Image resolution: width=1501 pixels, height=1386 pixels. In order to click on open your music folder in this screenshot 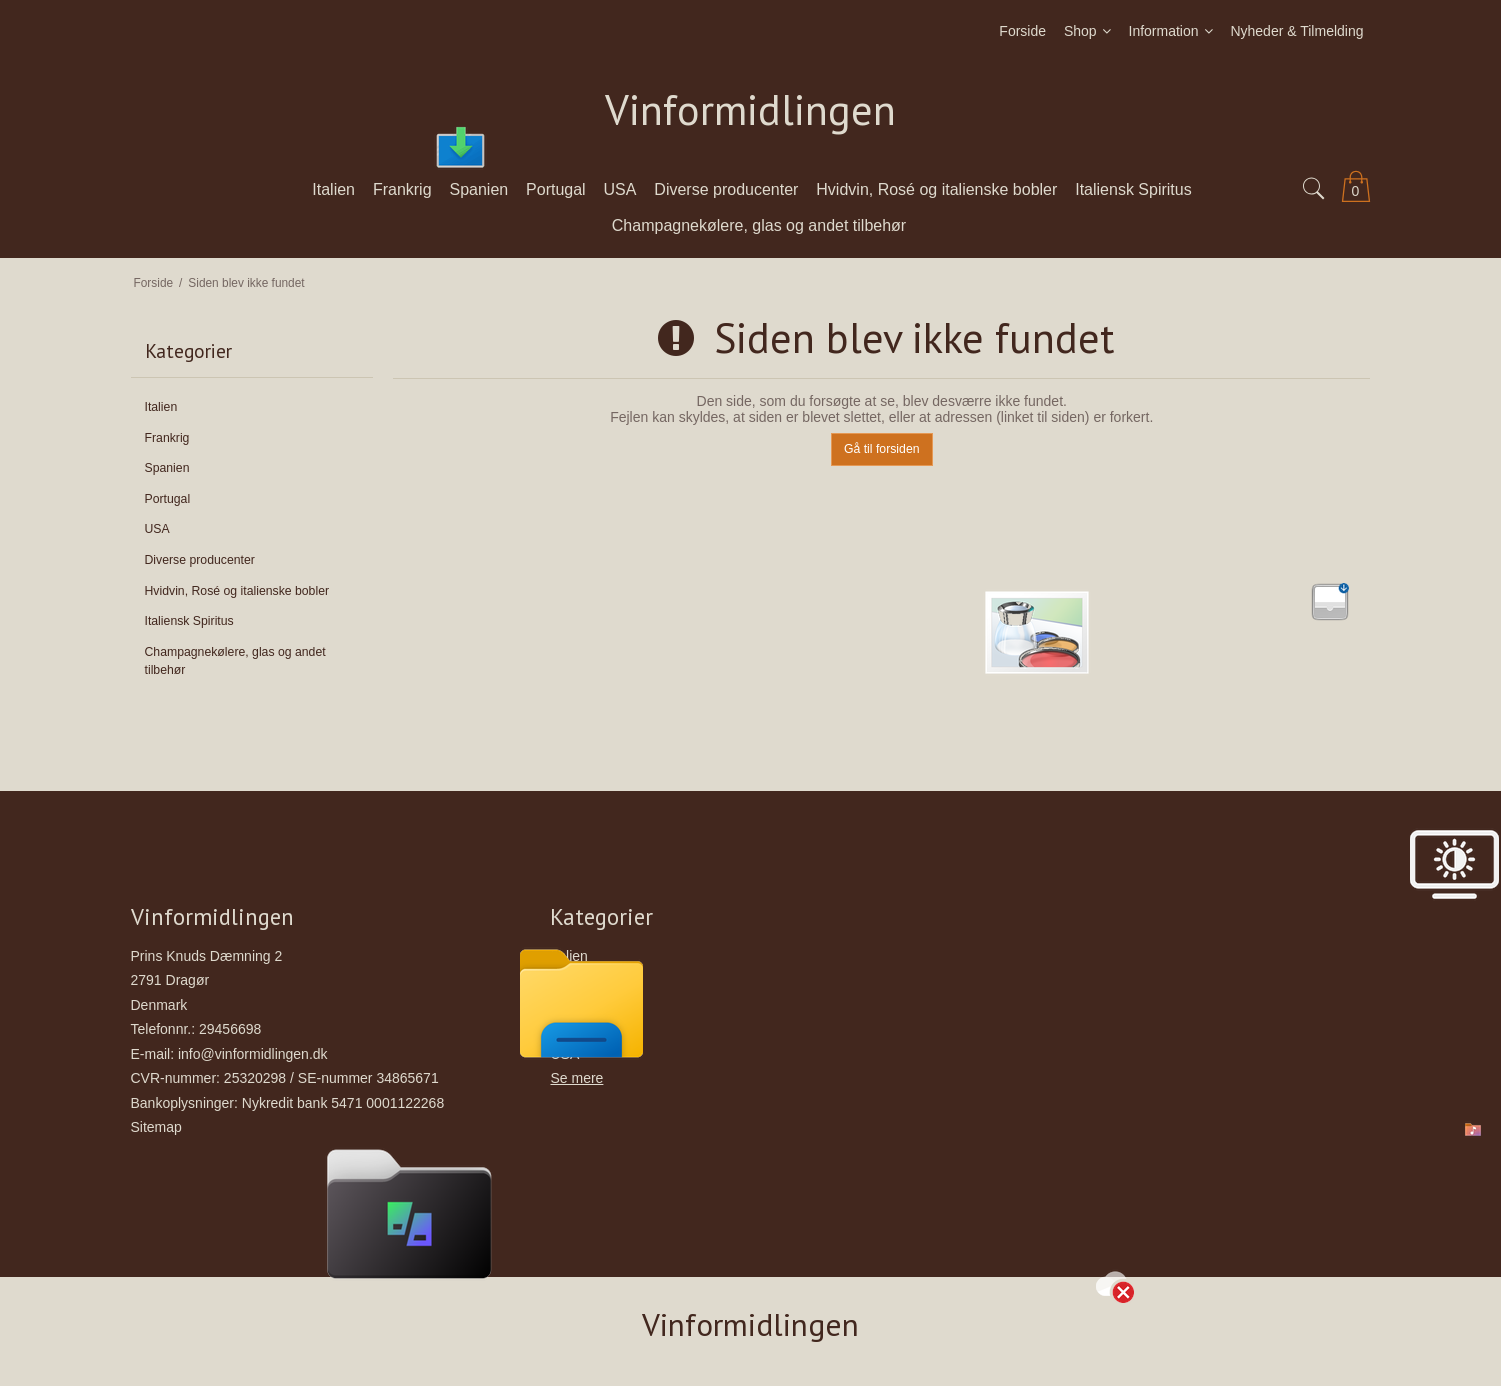, I will do `click(1473, 1130)`.